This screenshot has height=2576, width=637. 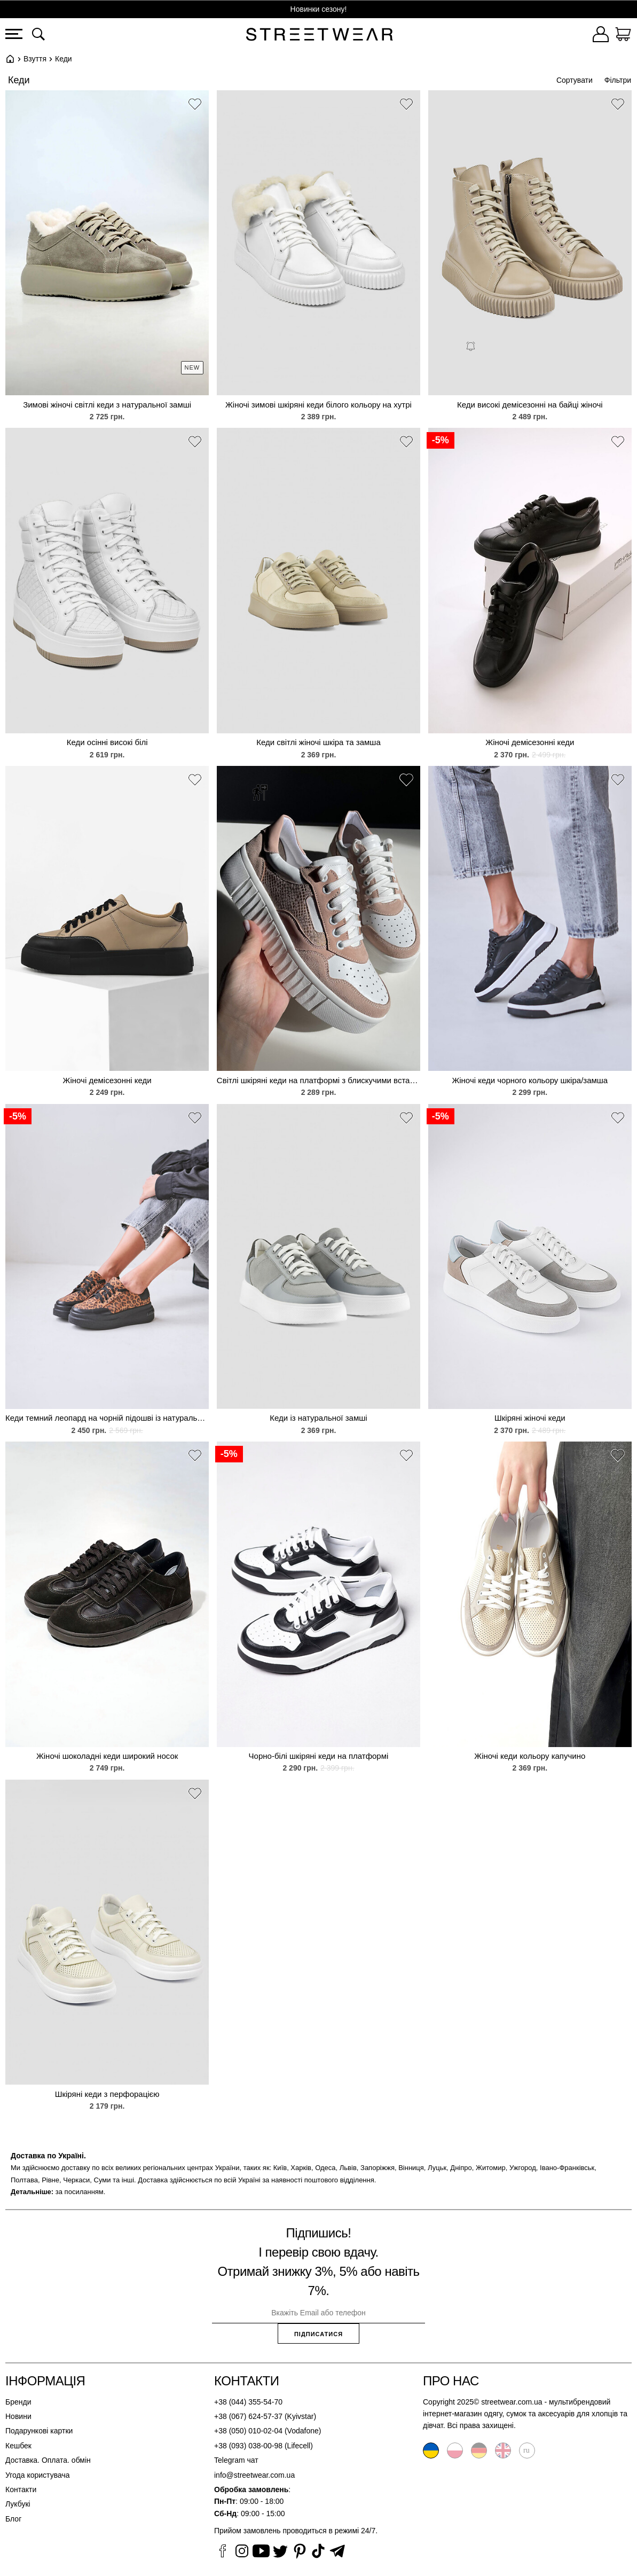 What do you see at coordinates (260, 792) in the screenshot?
I see `follow directional signage or wayfinding` at bounding box center [260, 792].